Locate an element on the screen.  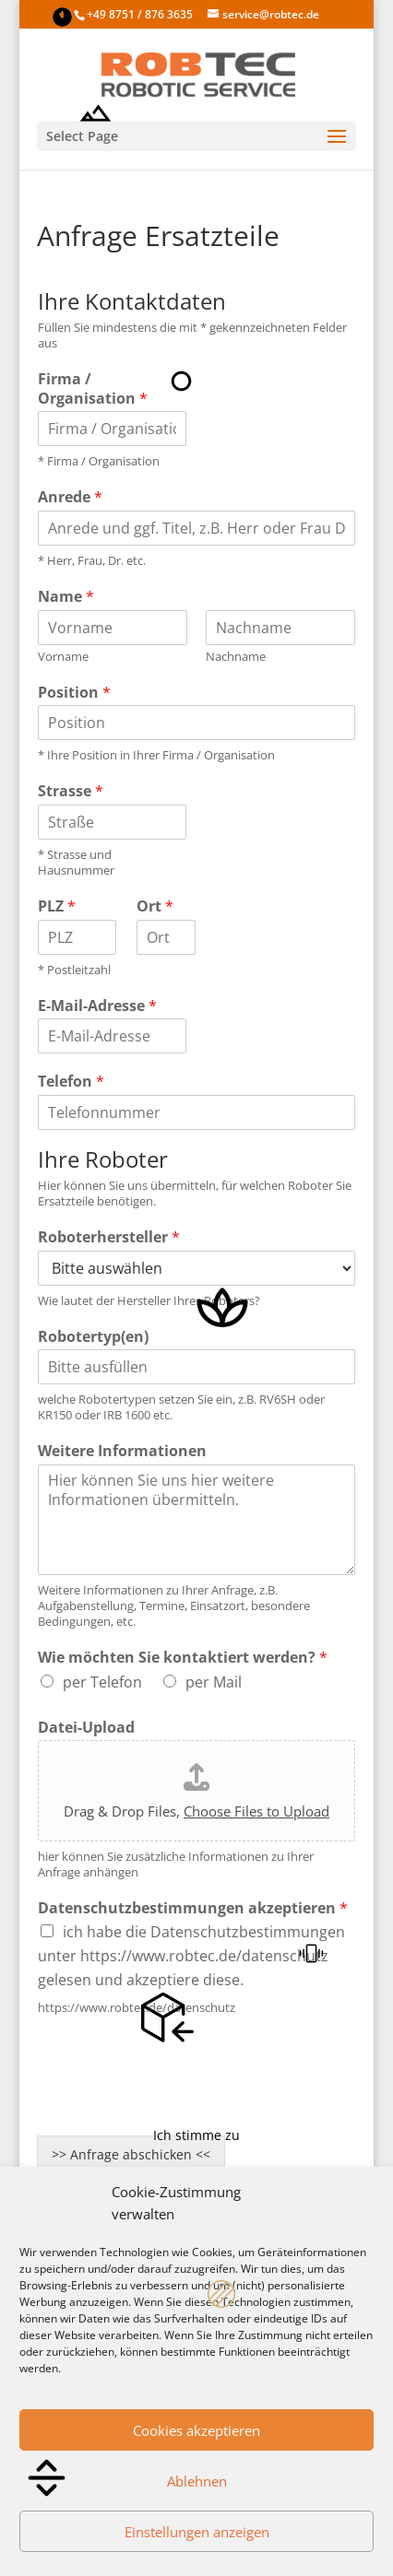
view landscape orientation photos is located at coordinates (95, 112).